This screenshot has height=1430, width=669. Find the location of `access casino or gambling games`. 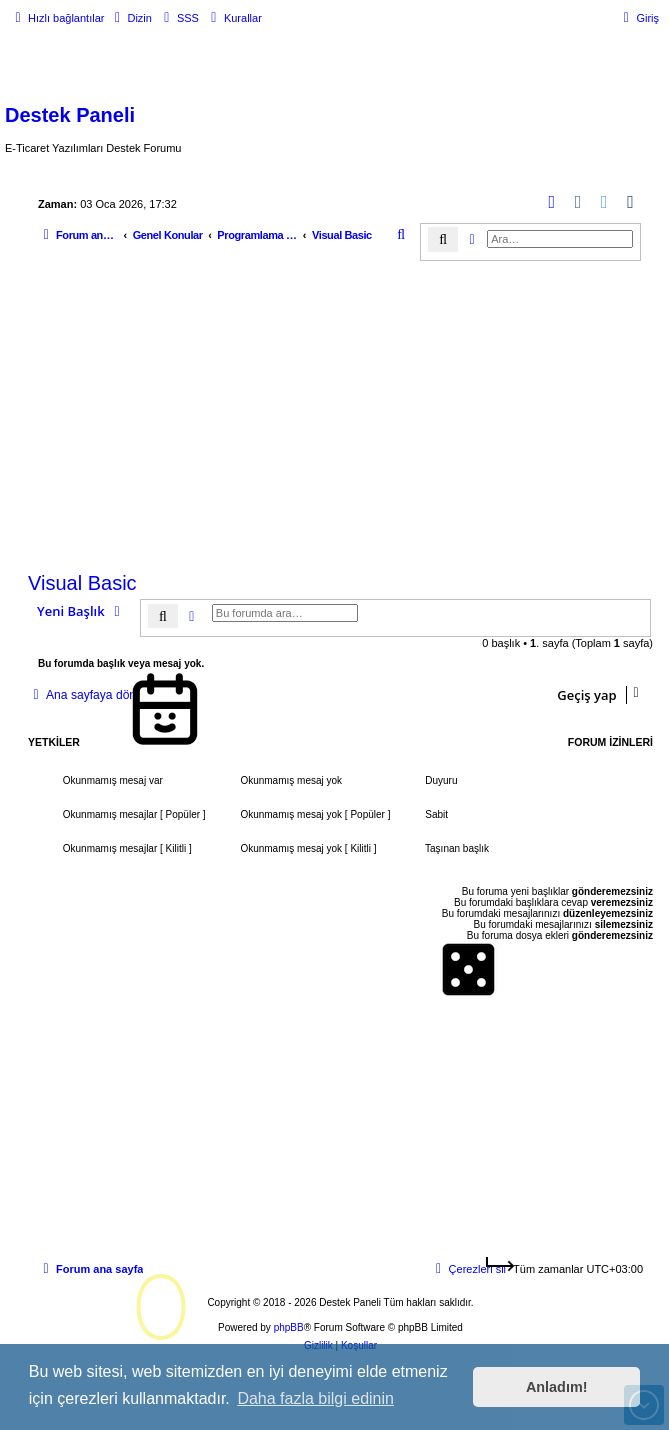

access casino or gambling games is located at coordinates (468, 969).